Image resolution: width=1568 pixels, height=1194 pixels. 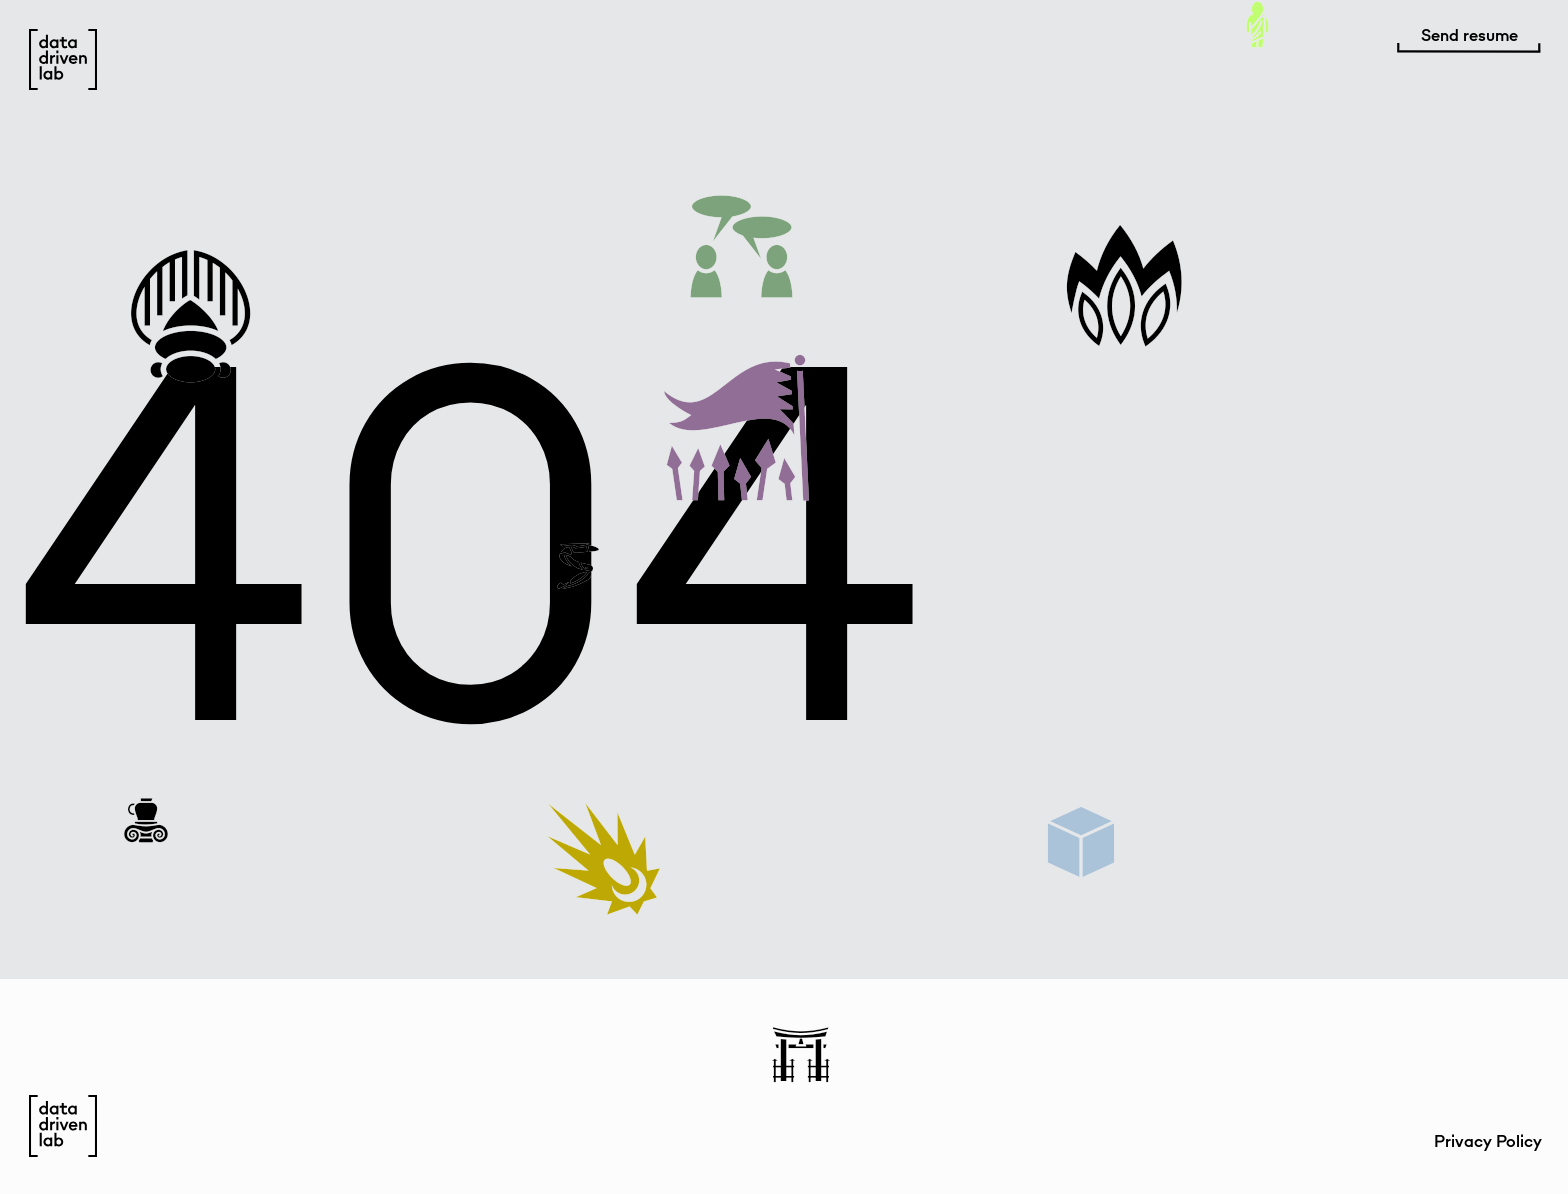 I want to click on represents a beetle or insect creature in a game interface, so click(x=190, y=318).